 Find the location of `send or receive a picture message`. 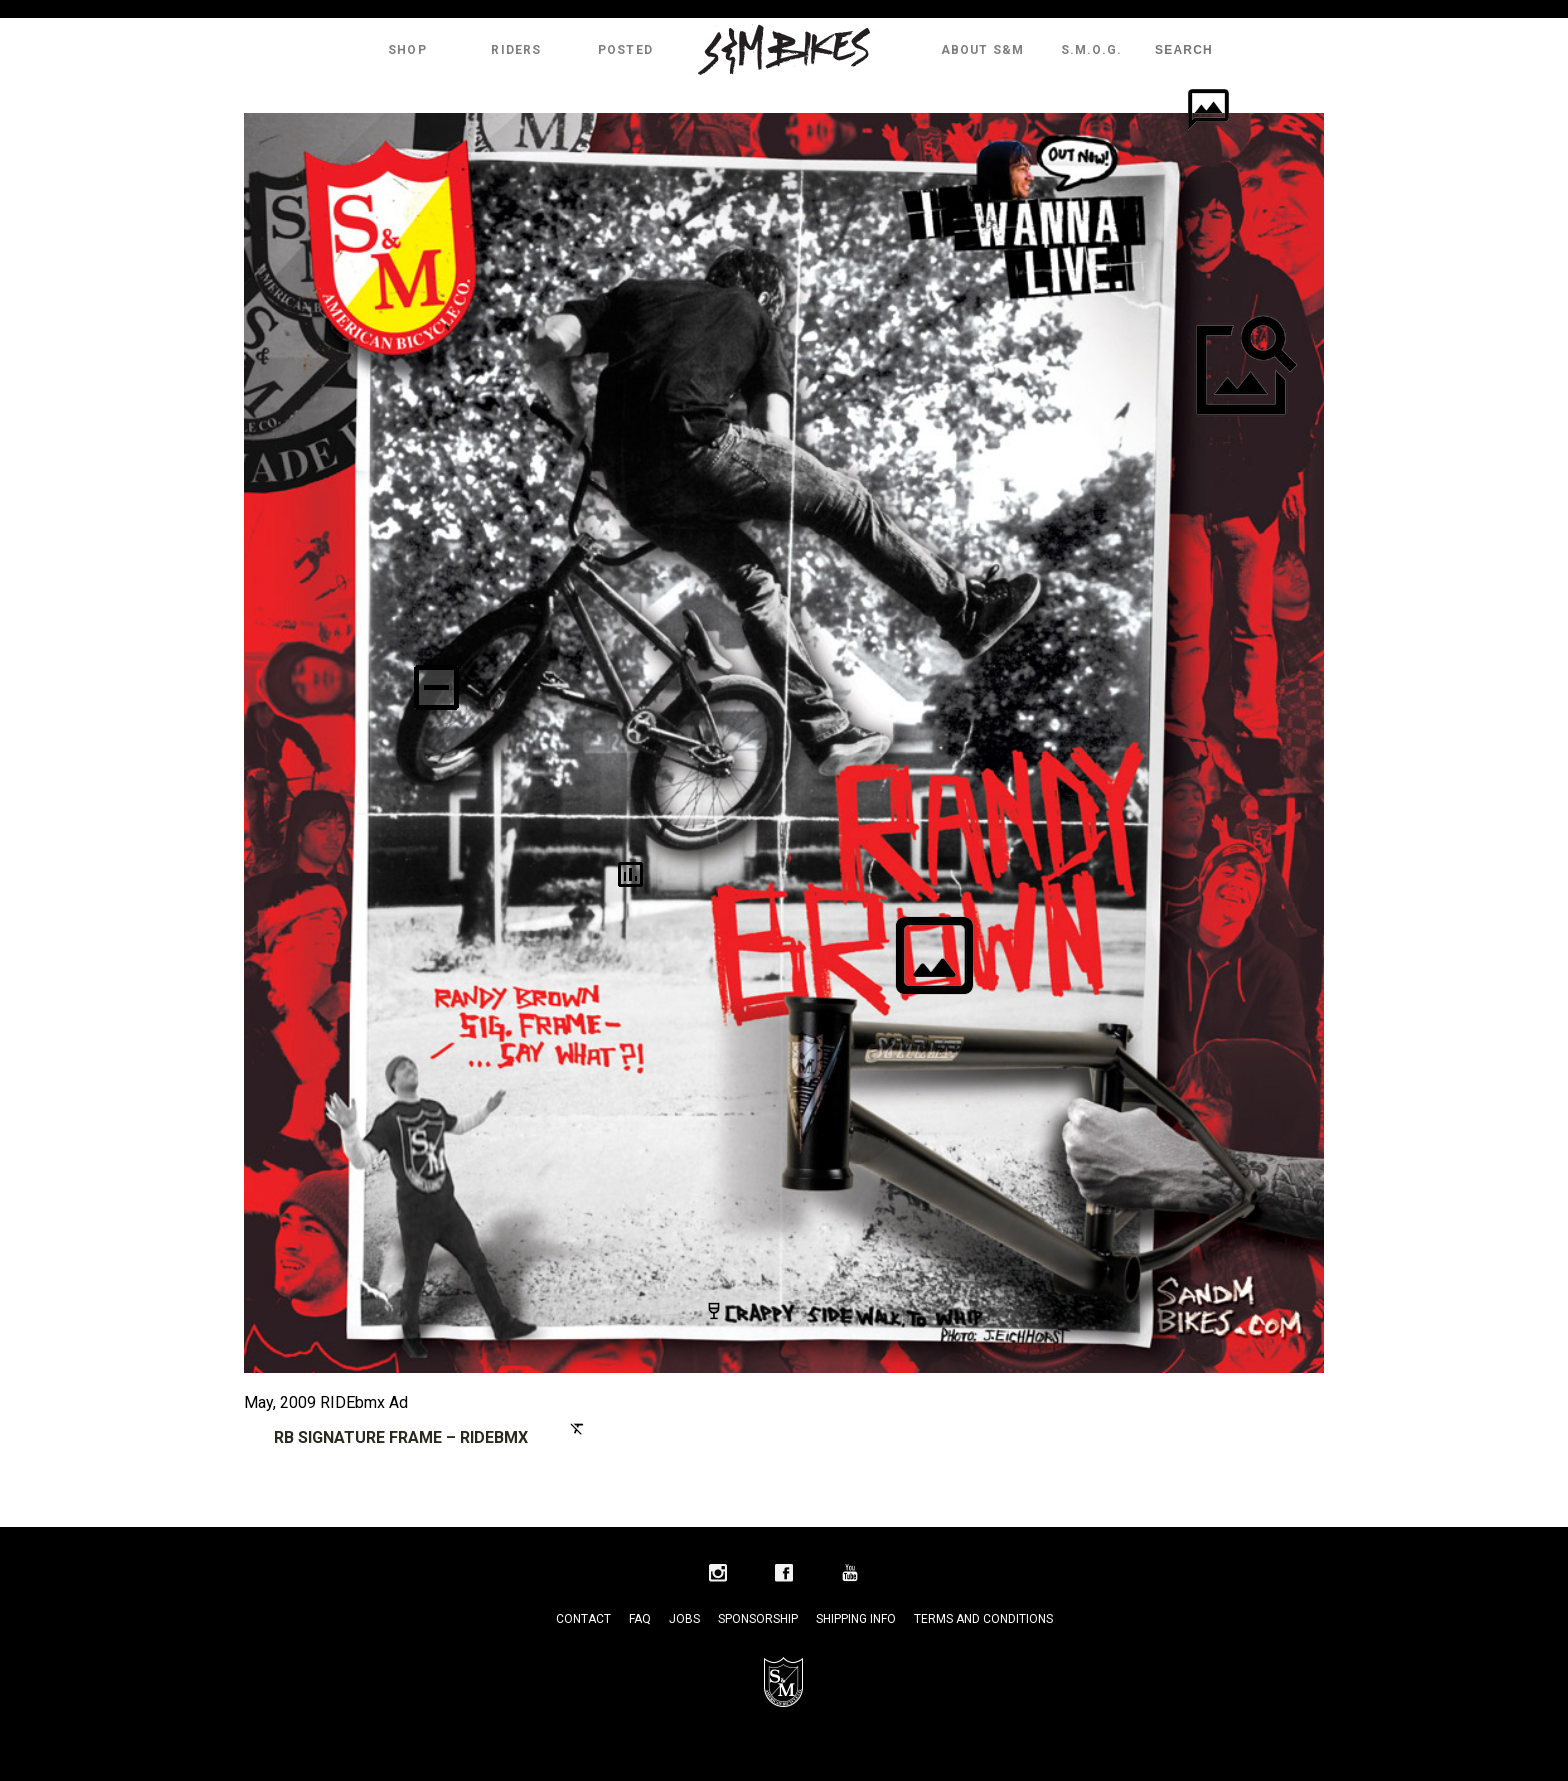

send or receive a picture message is located at coordinates (1208, 109).